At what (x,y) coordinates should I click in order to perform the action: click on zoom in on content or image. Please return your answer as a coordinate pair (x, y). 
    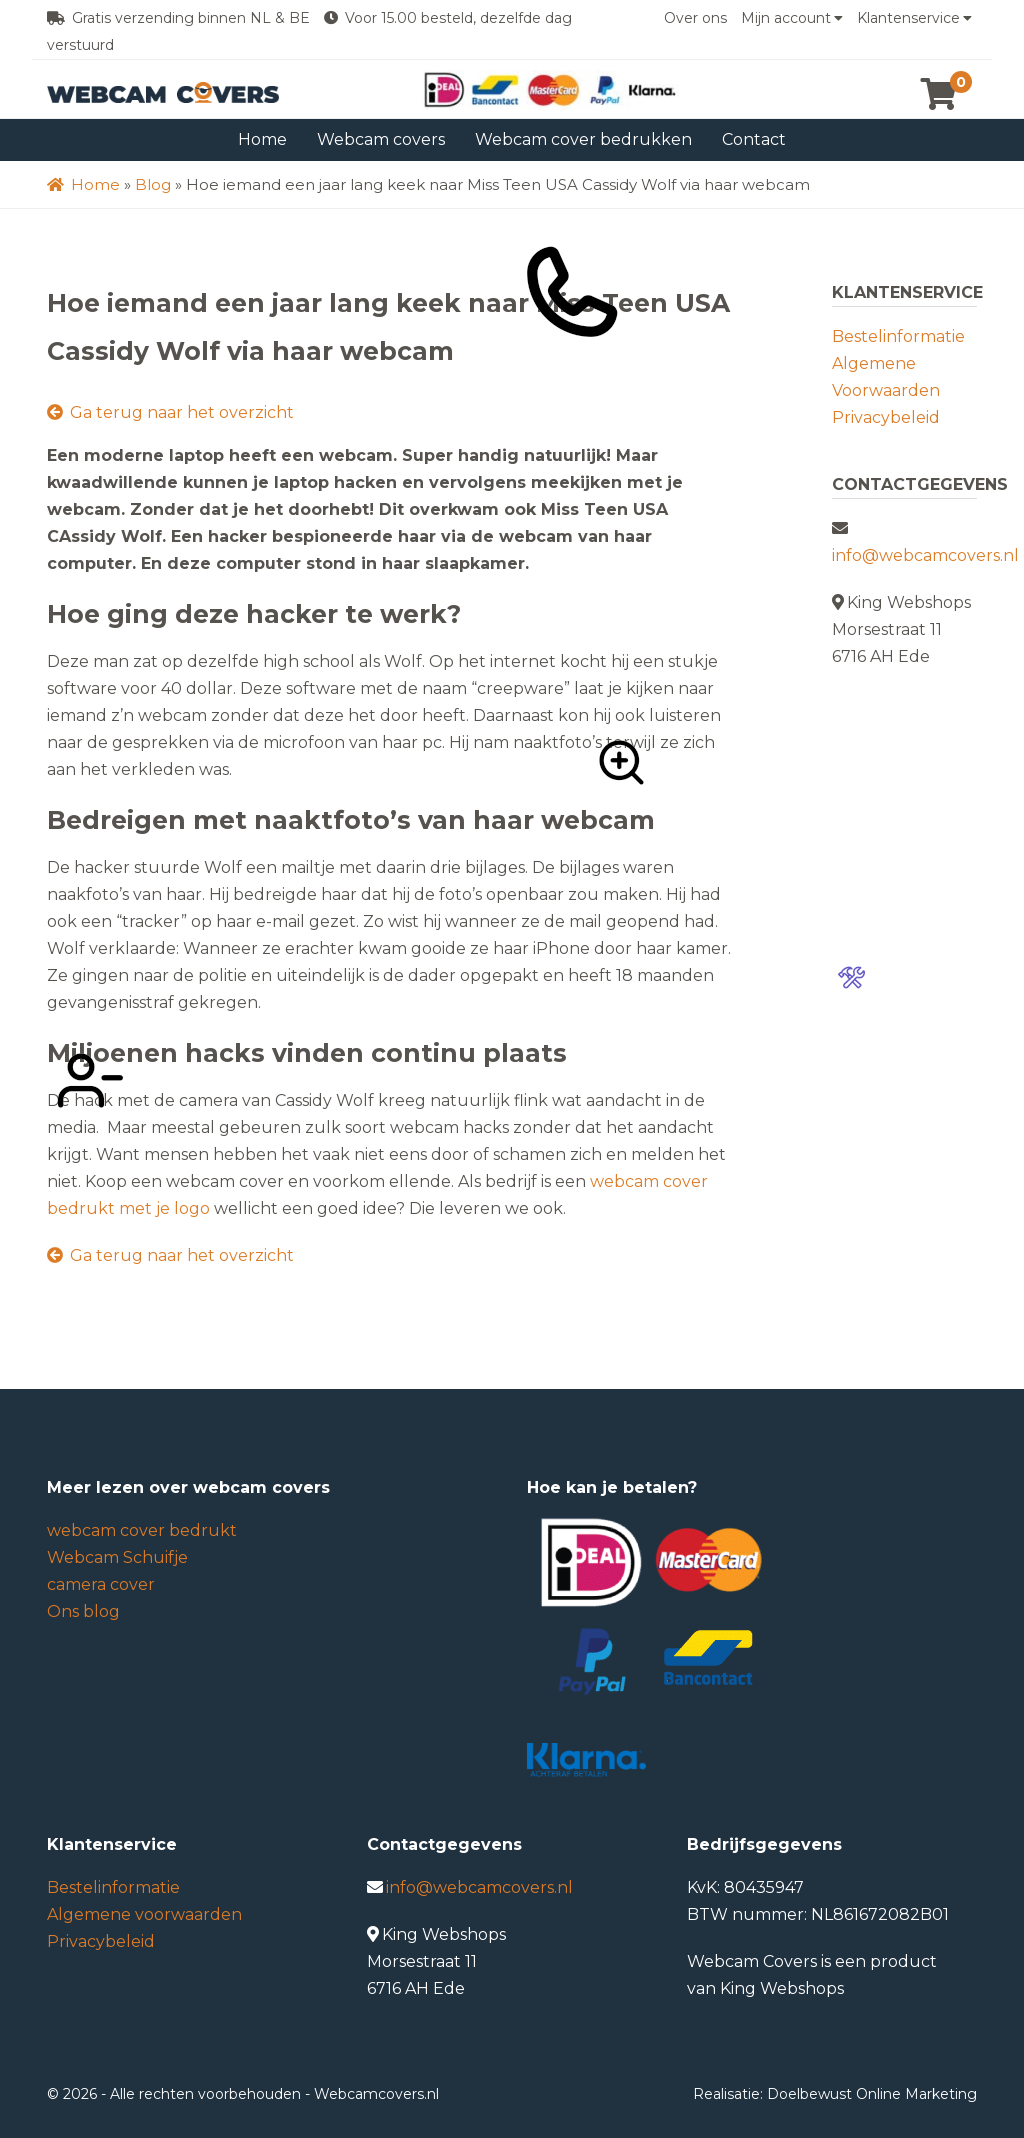
    Looking at the image, I should click on (621, 762).